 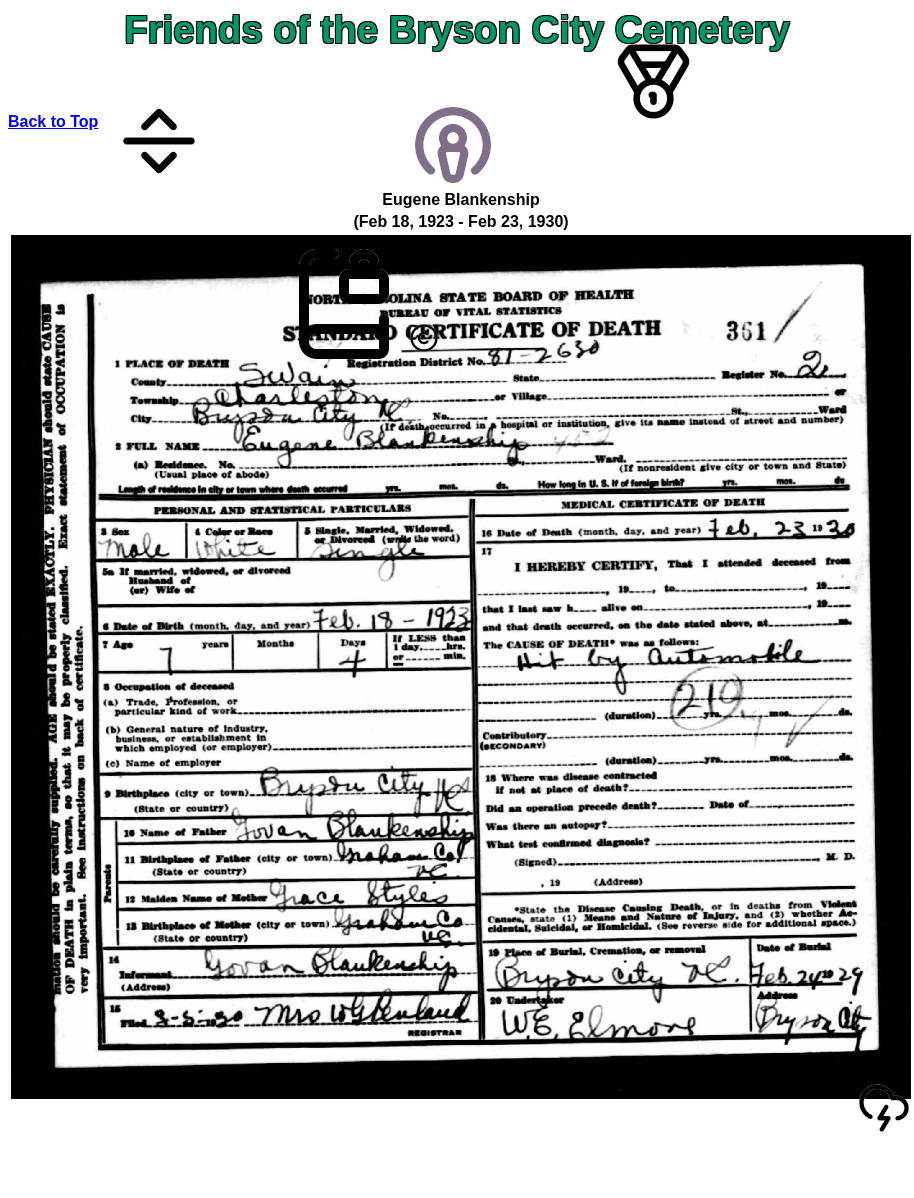 I want to click on open Apple Podcasts app, so click(x=453, y=145).